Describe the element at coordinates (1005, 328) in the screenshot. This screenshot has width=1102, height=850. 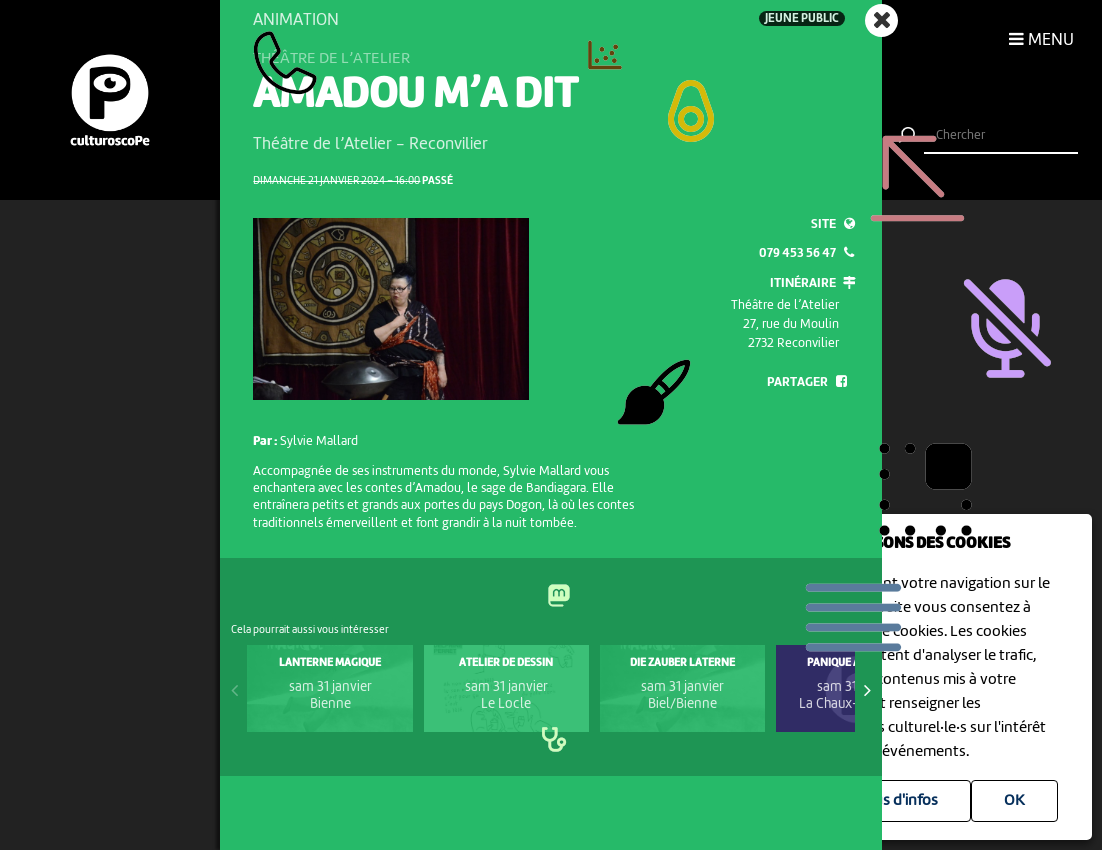
I see `mute your microphone` at that location.